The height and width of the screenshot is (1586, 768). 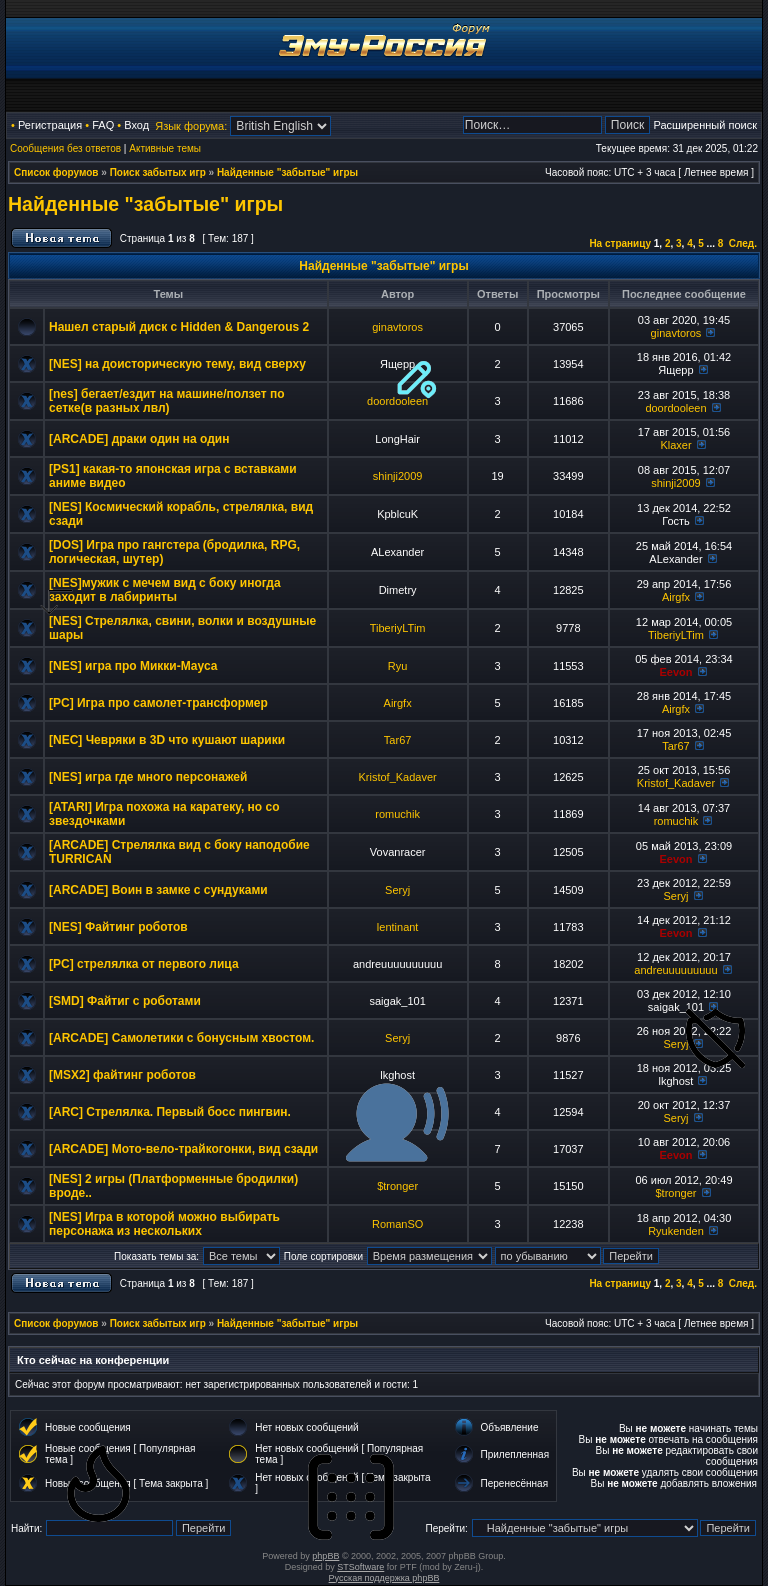 What do you see at coordinates (415, 377) in the screenshot?
I see `pin or save an edited note` at bounding box center [415, 377].